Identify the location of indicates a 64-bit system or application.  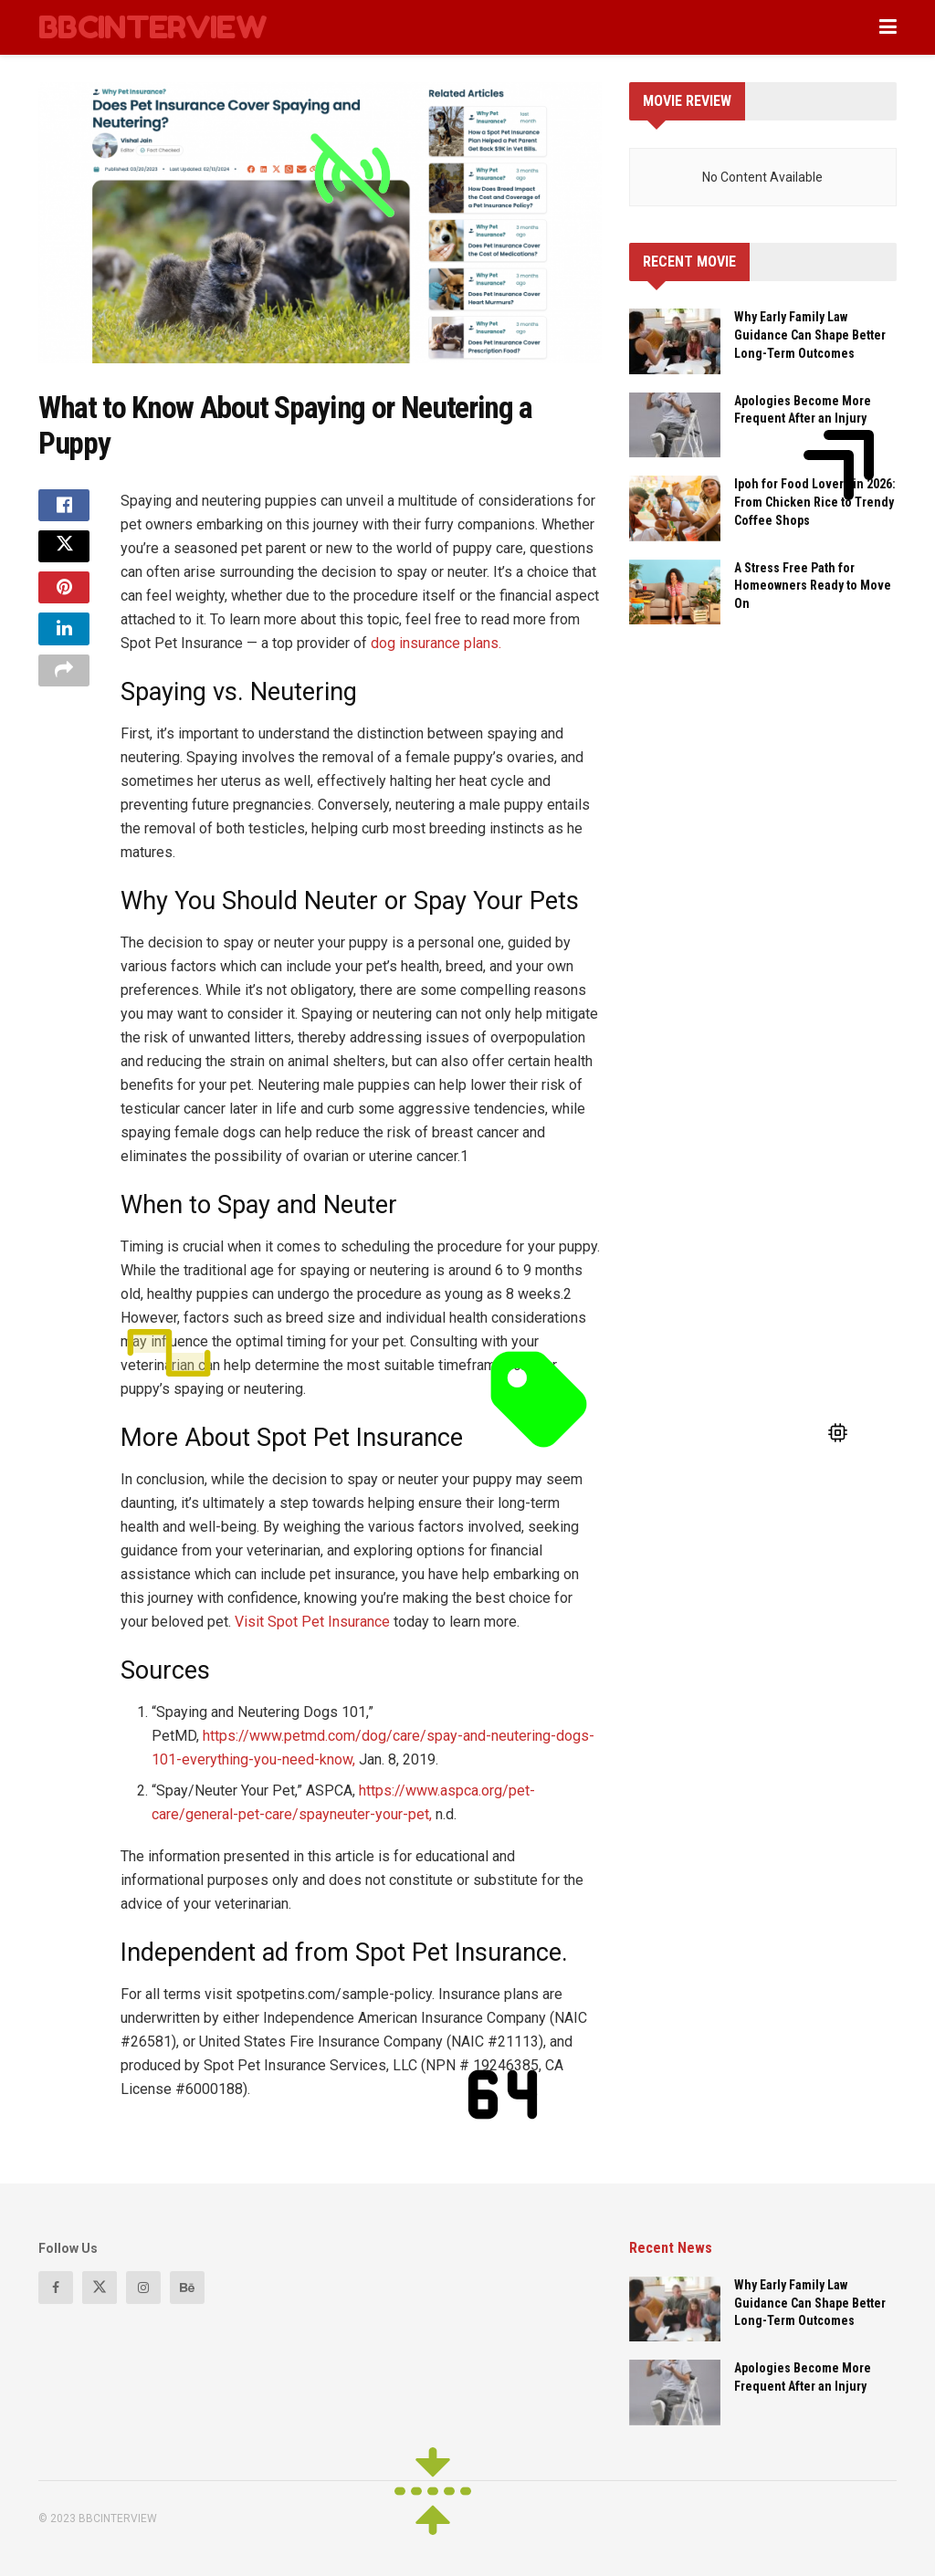
(502, 2094).